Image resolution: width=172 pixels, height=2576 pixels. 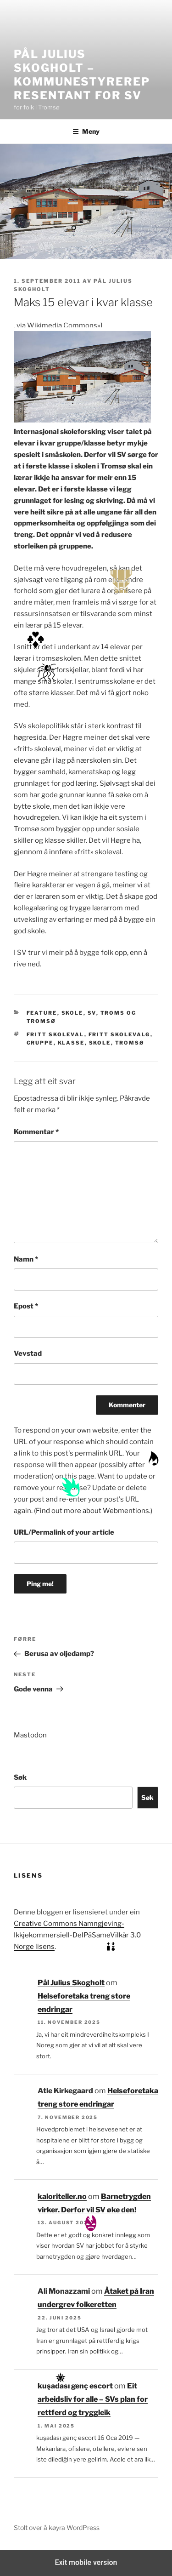 I want to click on select a superhero or villain character, so click(x=90, y=2223).